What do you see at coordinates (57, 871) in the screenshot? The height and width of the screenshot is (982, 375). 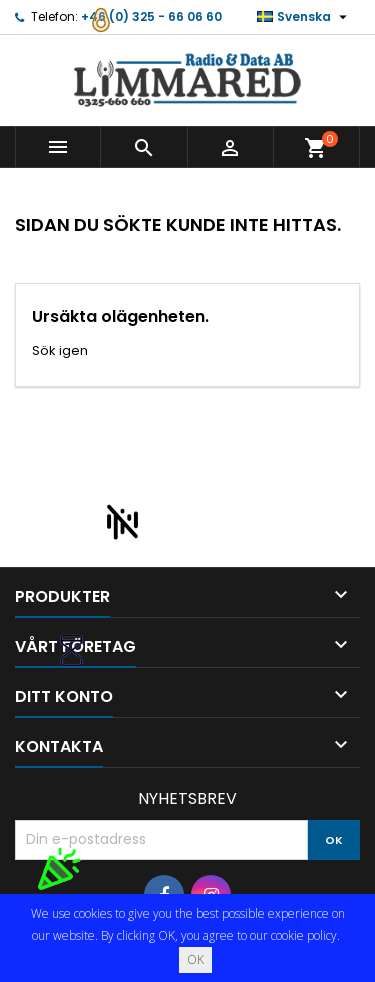 I see `indicates a celebration or achievement` at bounding box center [57, 871].